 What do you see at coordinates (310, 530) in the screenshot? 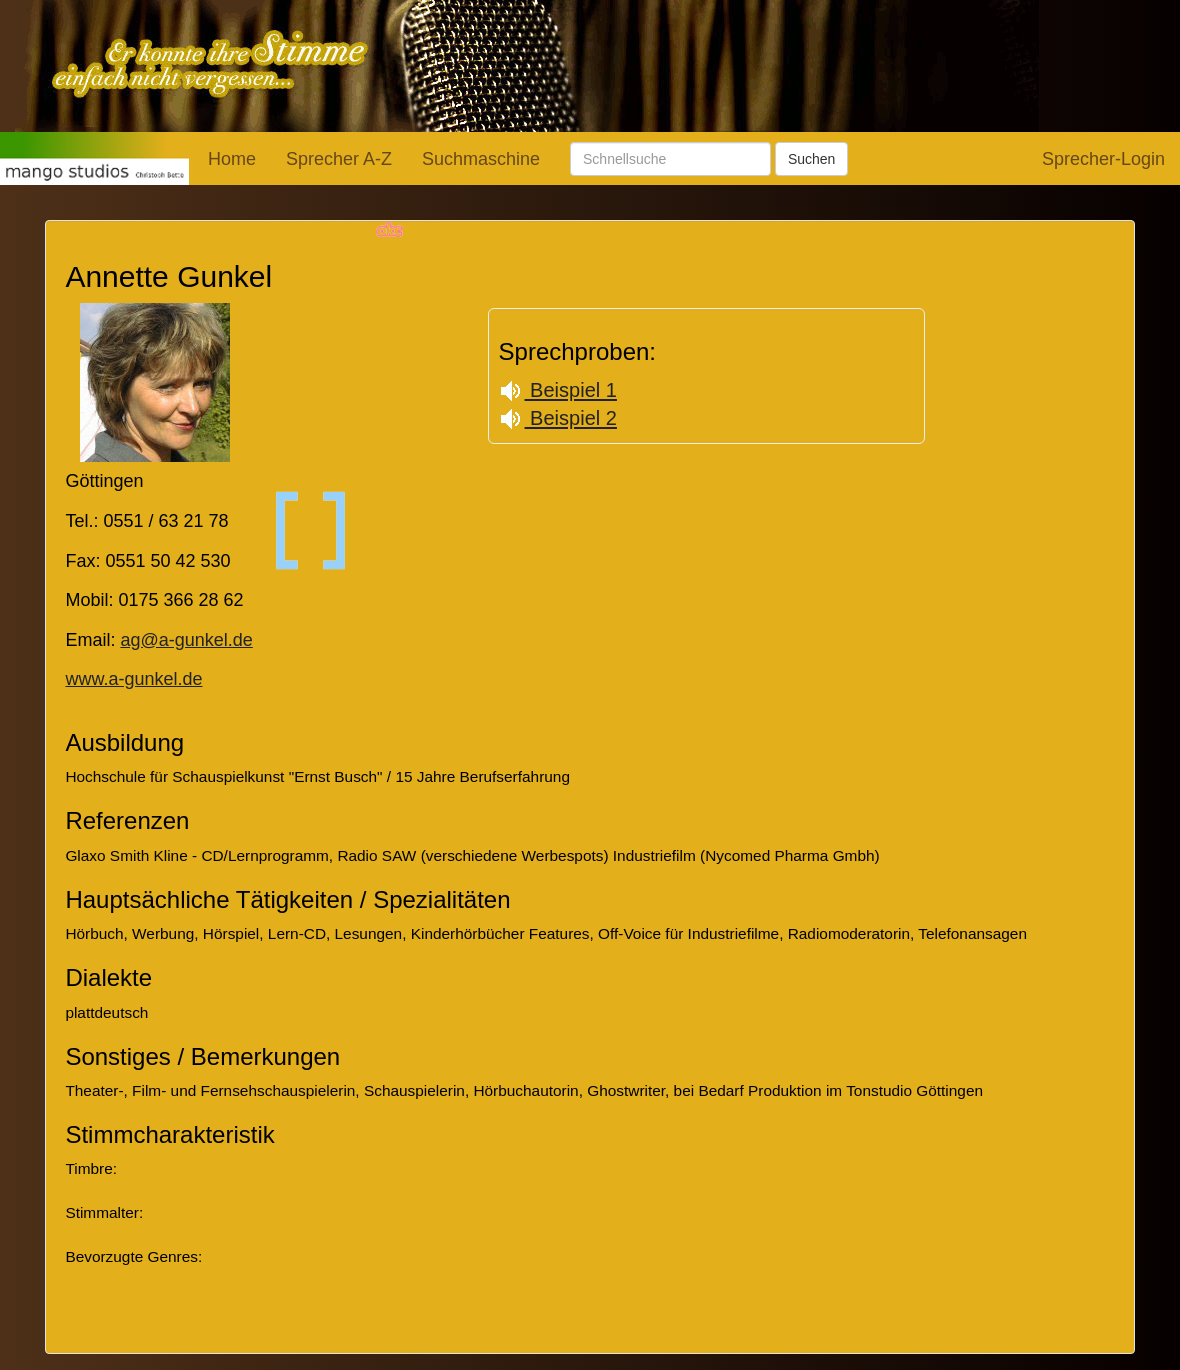
I see `access code editor or development tools` at bounding box center [310, 530].